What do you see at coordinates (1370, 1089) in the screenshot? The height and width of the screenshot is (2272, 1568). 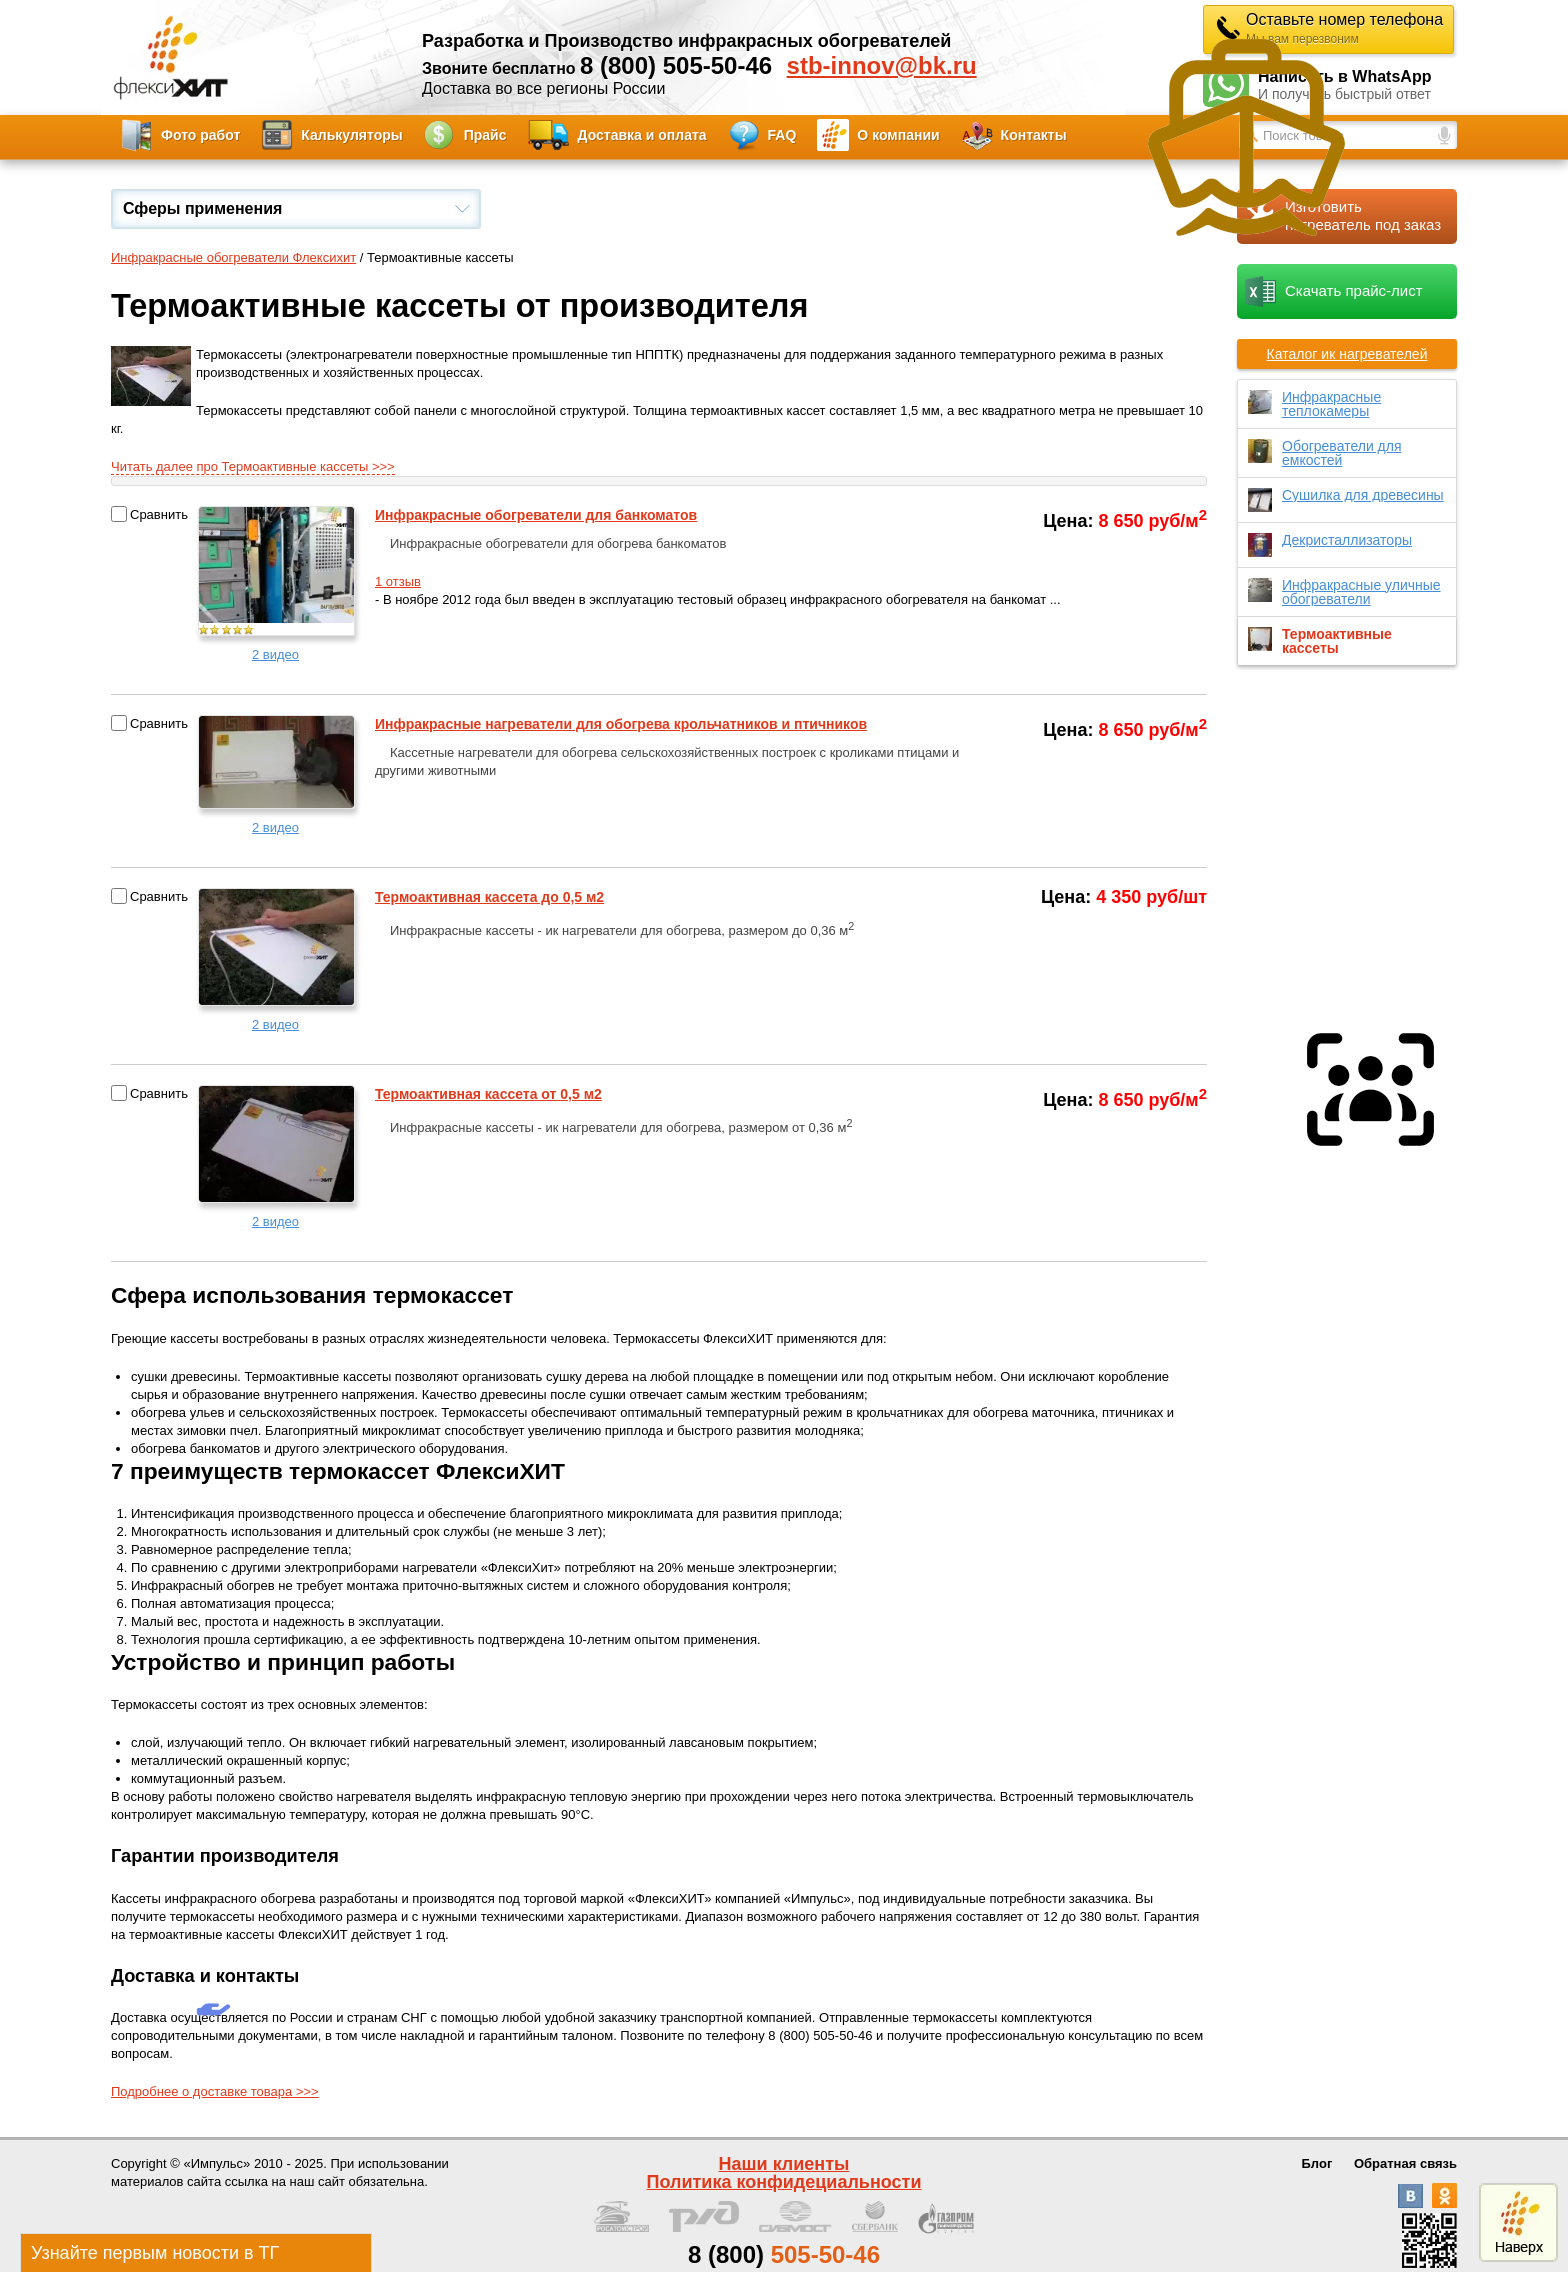 I see `scan or detect people in frame` at bounding box center [1370, 1089].